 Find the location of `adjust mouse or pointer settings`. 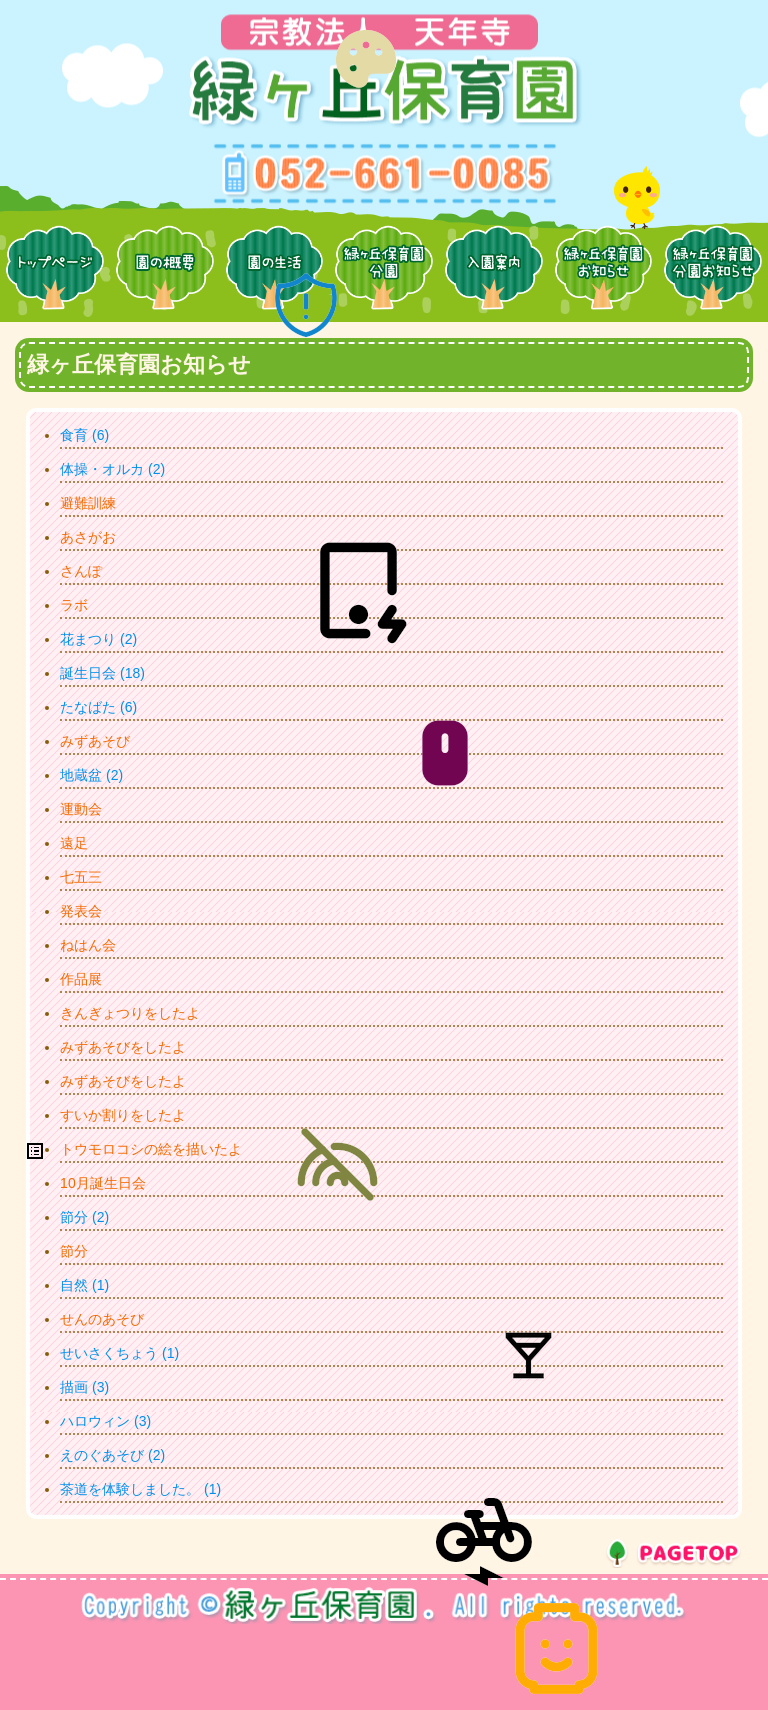

adjust mouse or pointer settings is located at coordinates (445, 753).